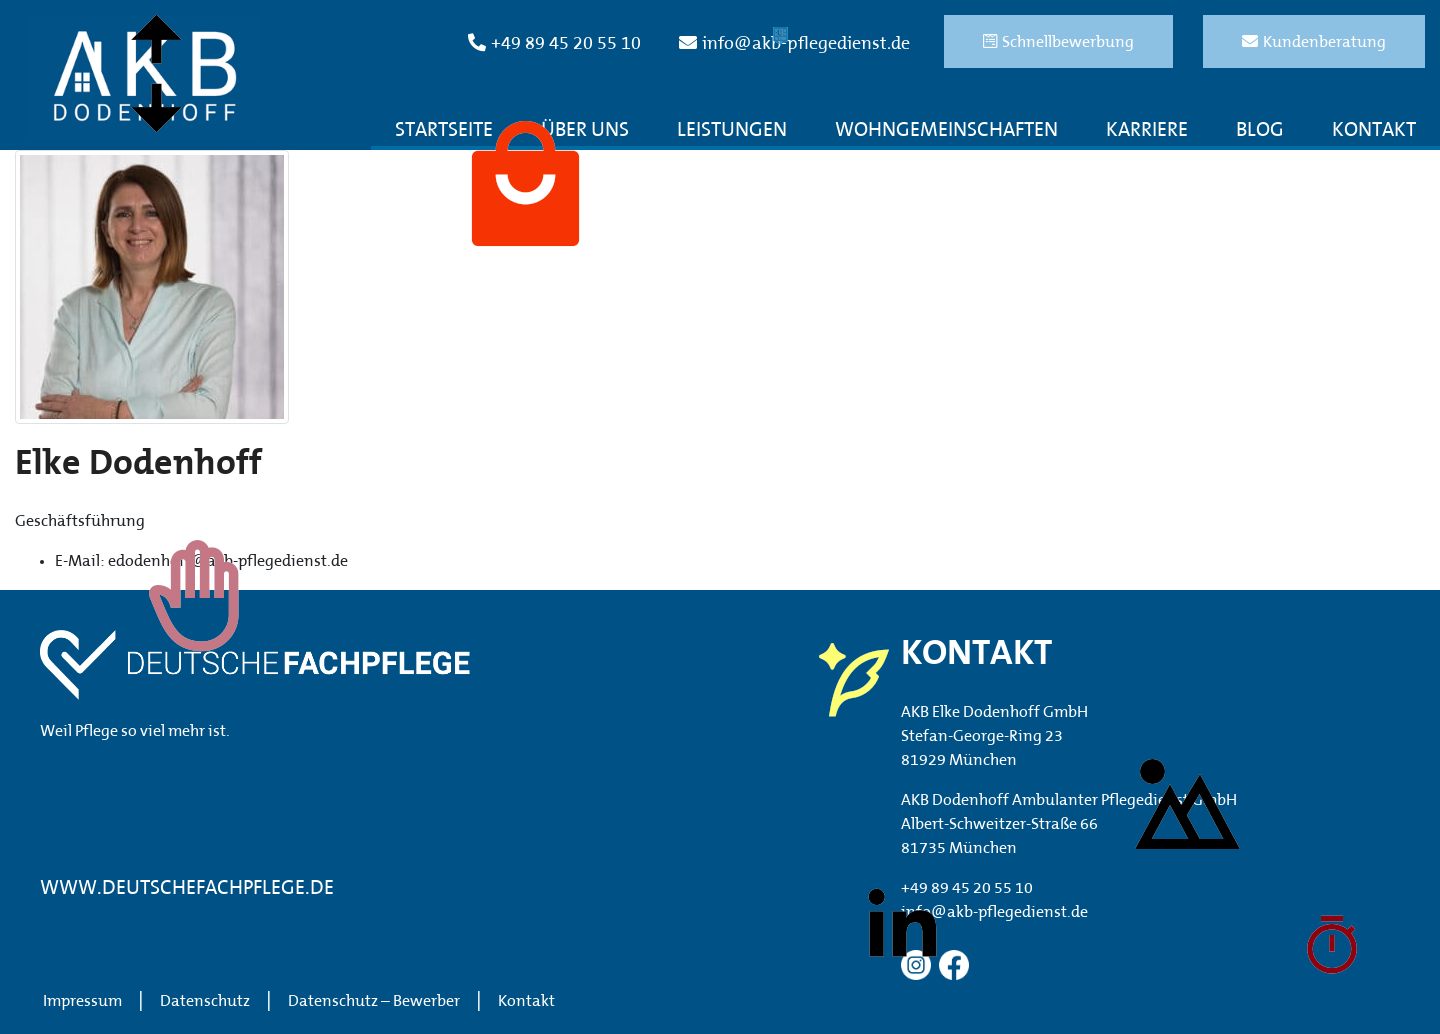  What do you see at coordinates (1332, 946) in the screenshot?
I see `start or set a timer` at bounding box center [1332, 946].